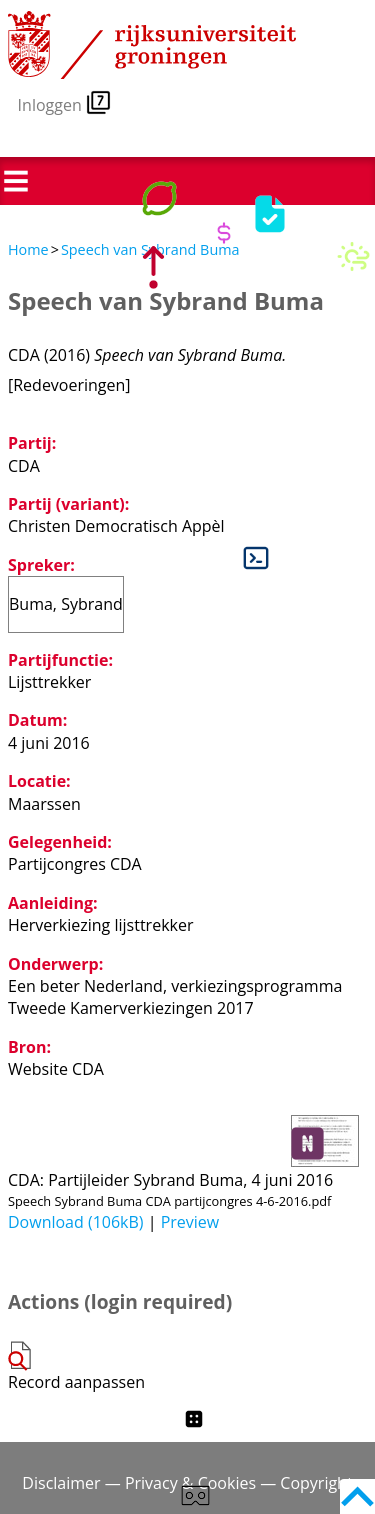 The image size is (375, 1514). Describe the element at coordinates (224, 233) in the screenshot. I see `view pricing or payment options` at that location.